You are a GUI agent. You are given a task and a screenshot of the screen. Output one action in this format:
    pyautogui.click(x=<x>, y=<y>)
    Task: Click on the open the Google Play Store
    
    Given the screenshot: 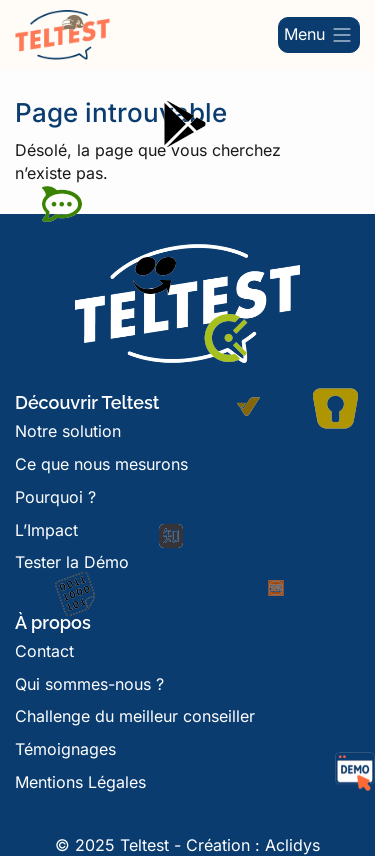 What is the action you would take?
    pyautogui.click(x=185, y=124)
    